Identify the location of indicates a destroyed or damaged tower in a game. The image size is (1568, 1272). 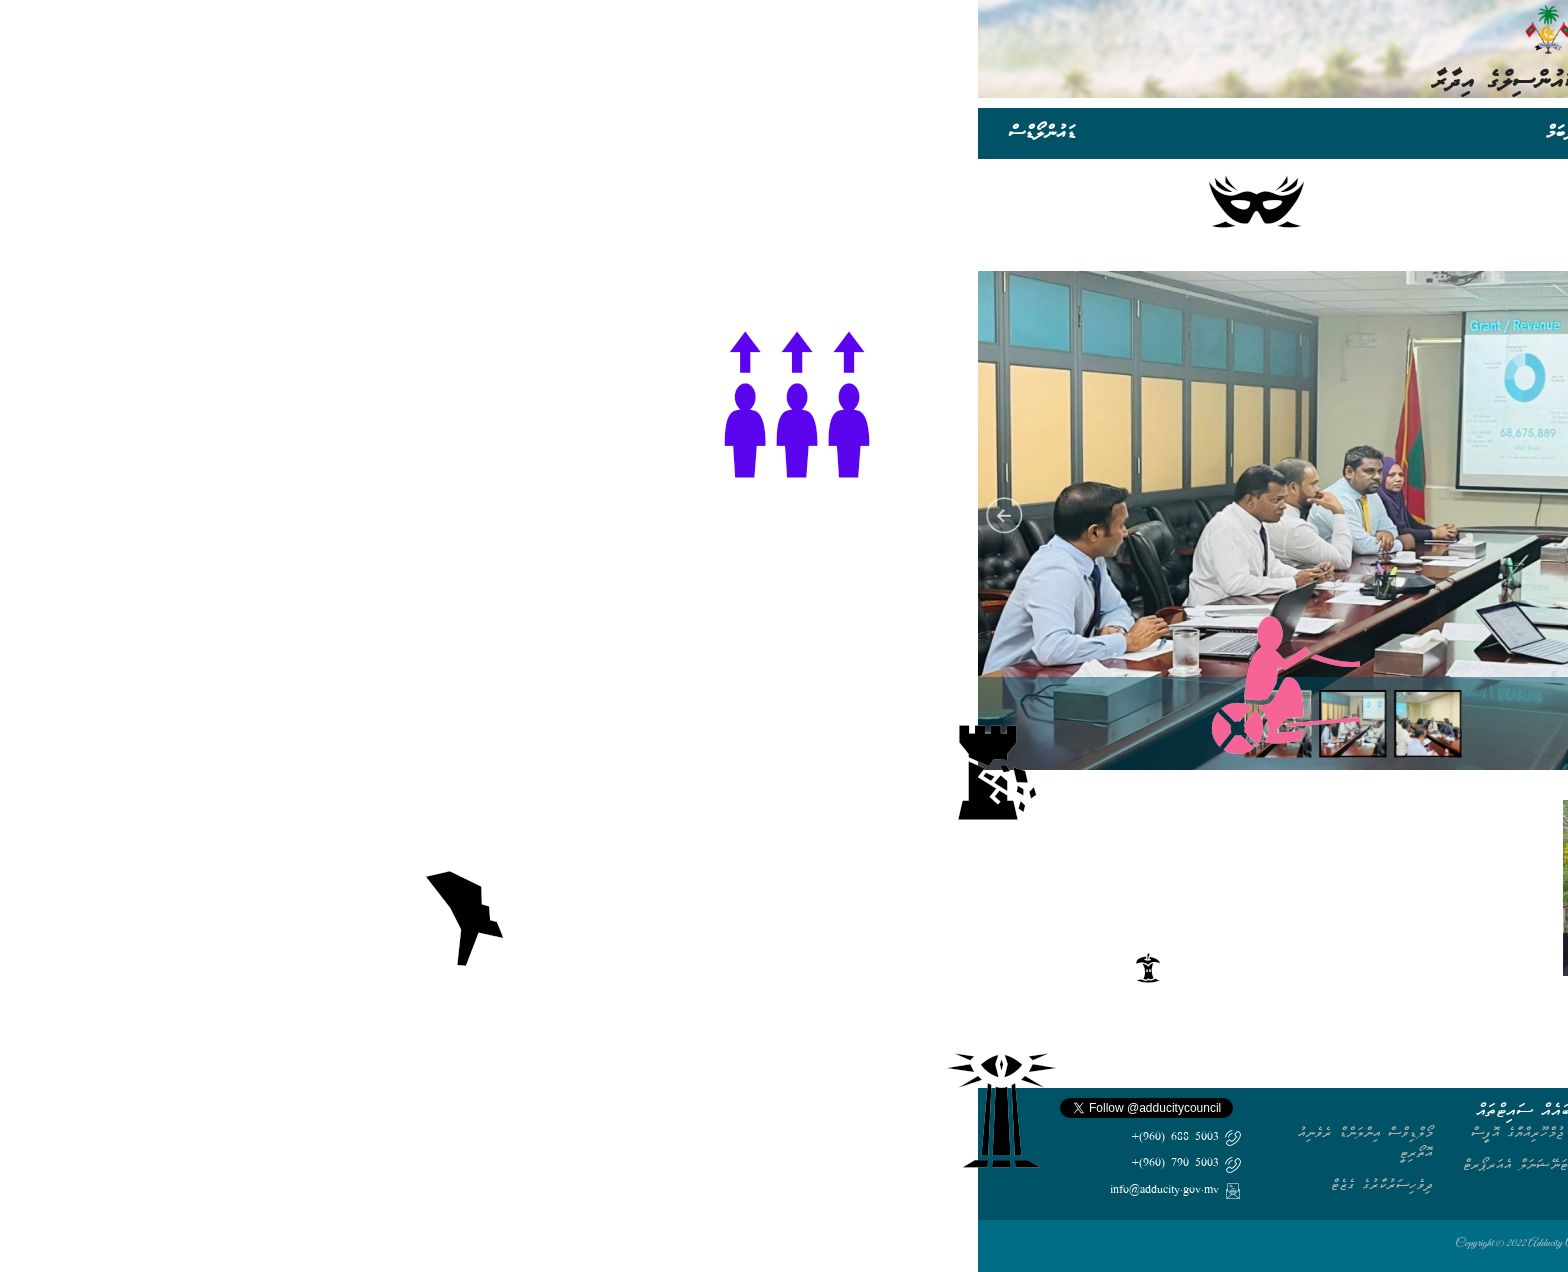
(992, 772).